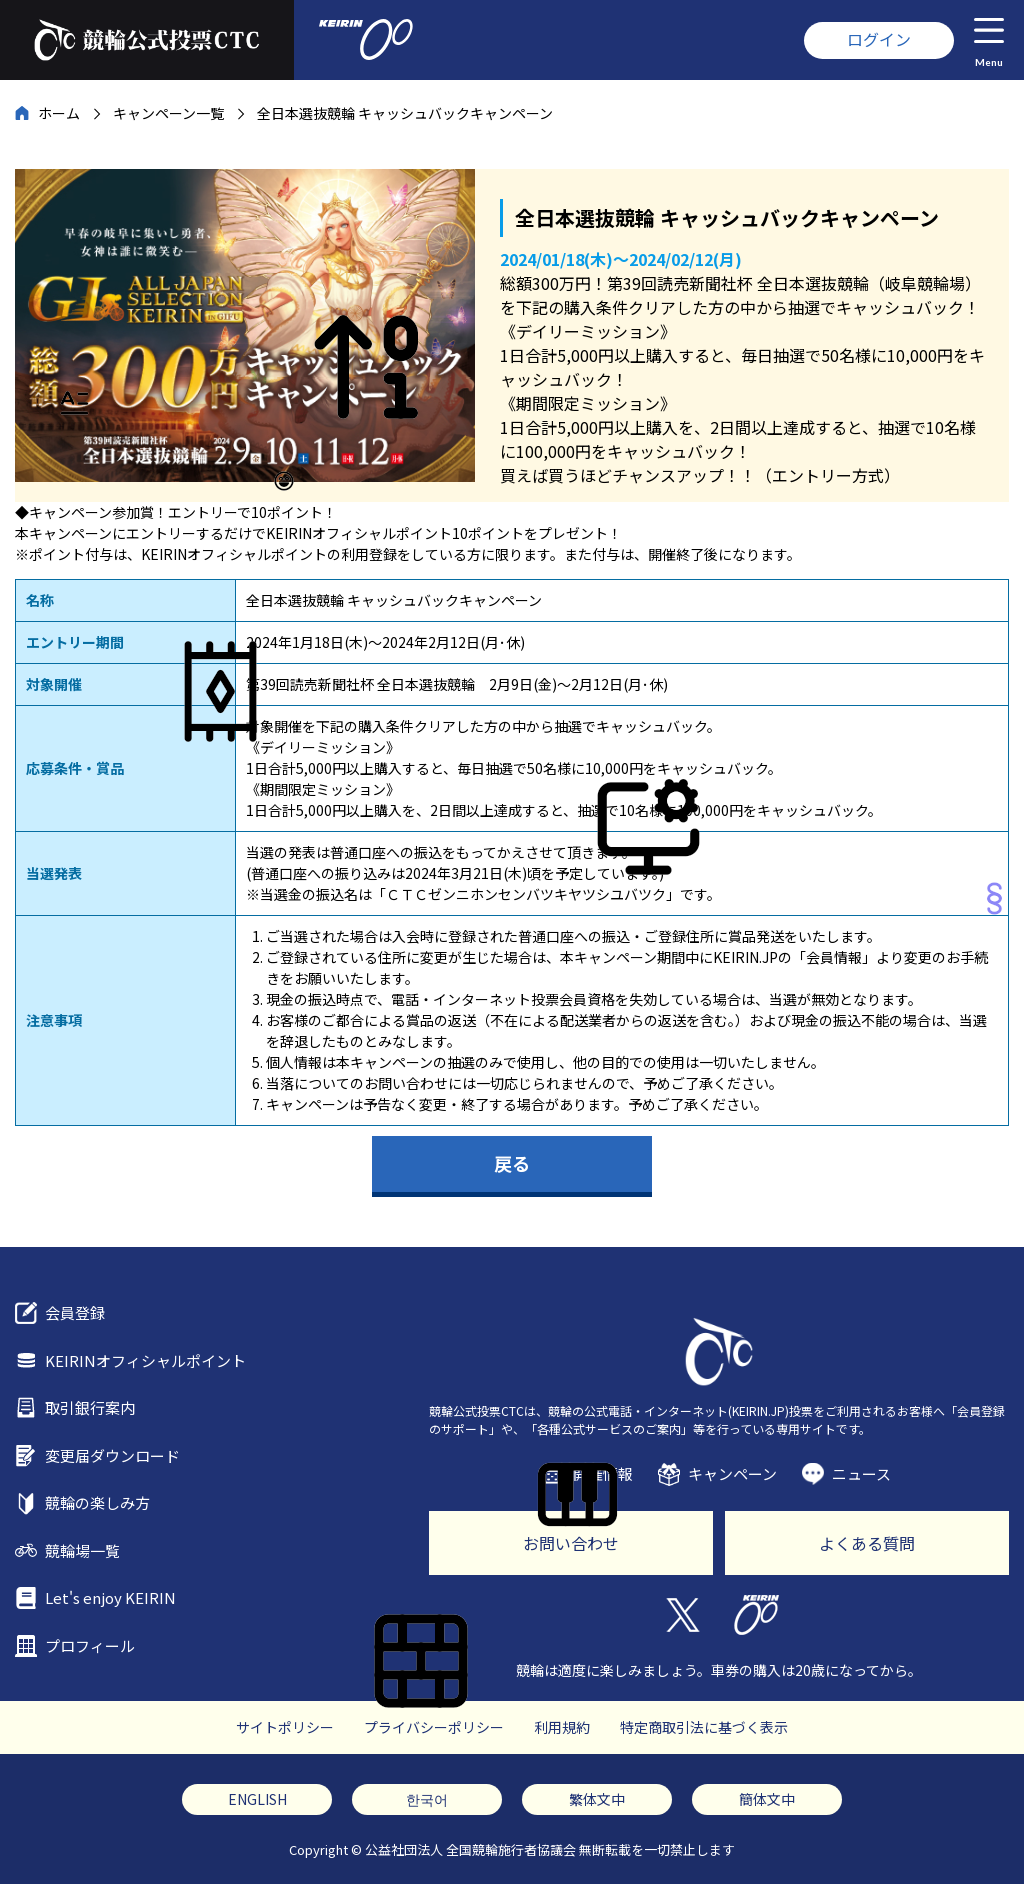 This screenshot has height=1884, width=1024. I want to click on apply drop cap or initial letter formatting, so click(74, 403).